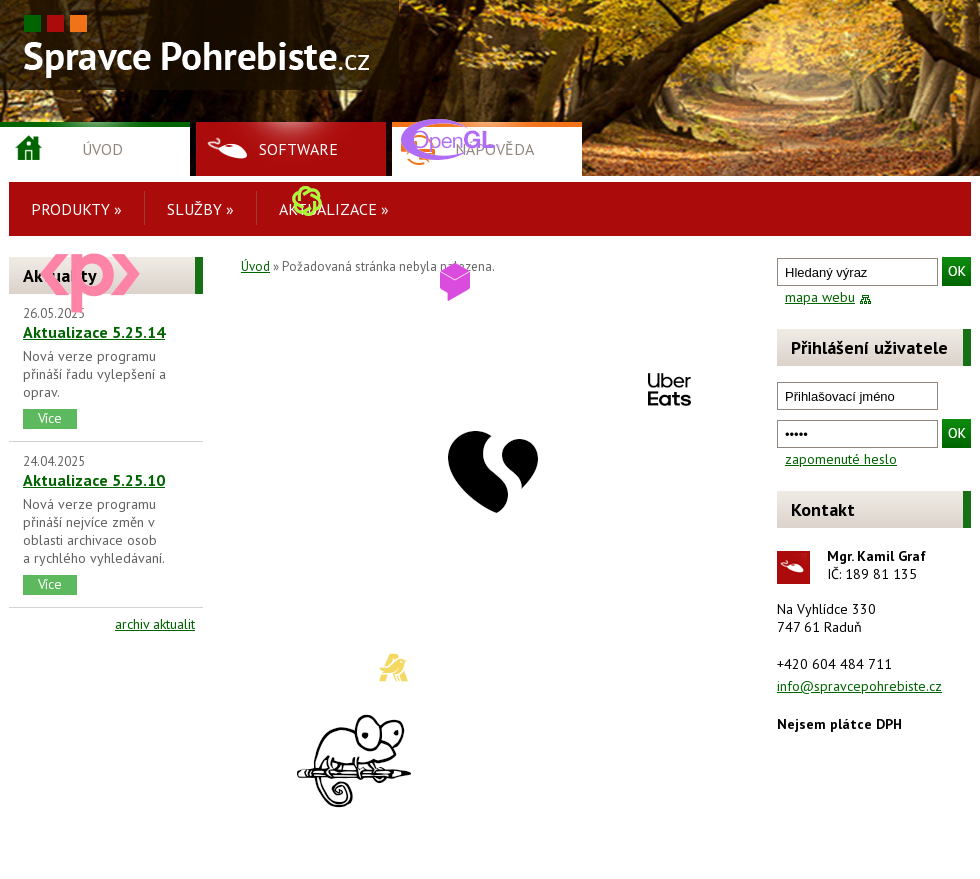  What do you see at coordinates (669, 389) in the screenshot?
I see `open the Uber Eats app` at bounding box center [669, 389].